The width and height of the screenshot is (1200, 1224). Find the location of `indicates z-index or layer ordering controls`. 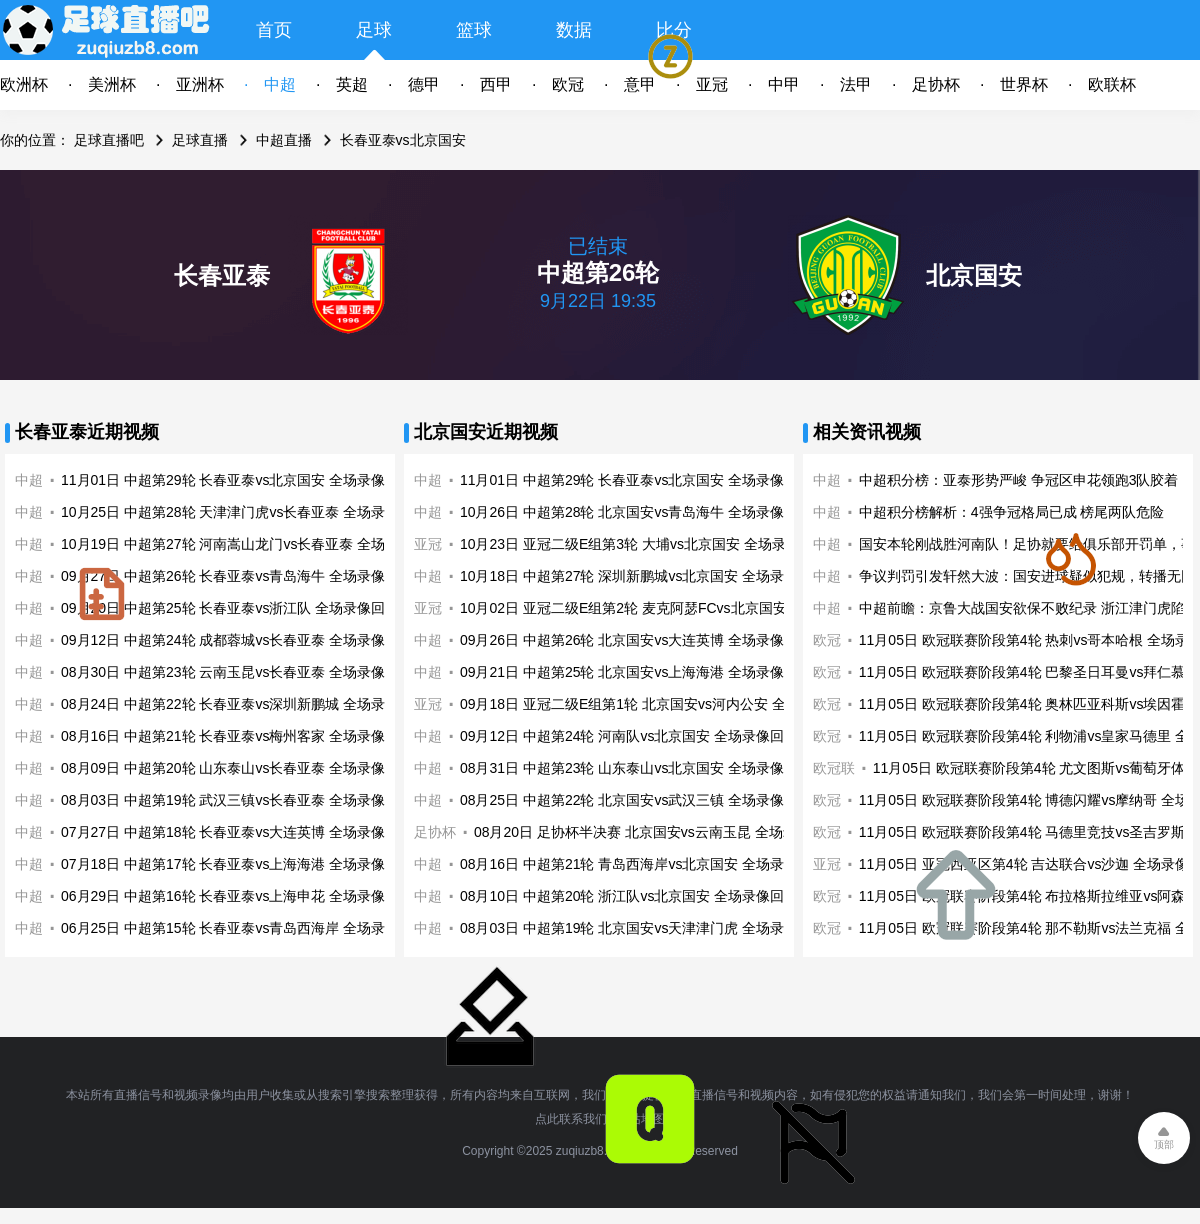

indicates z-index or layer ordering controls is located at coordinates (670, 56).